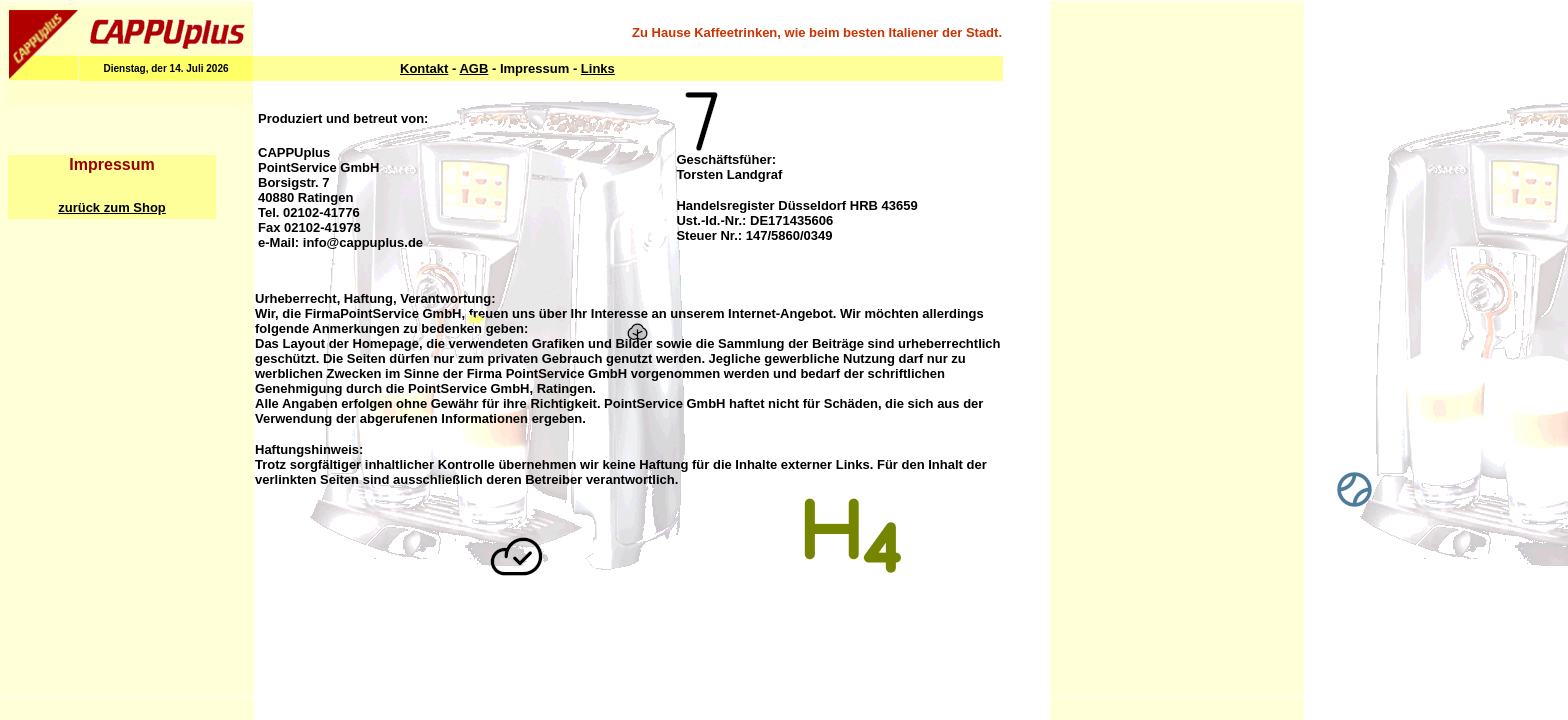  Describe the element at coordinates (475, 319) in the screenshot. I see `skip forward in media playback` at that location.